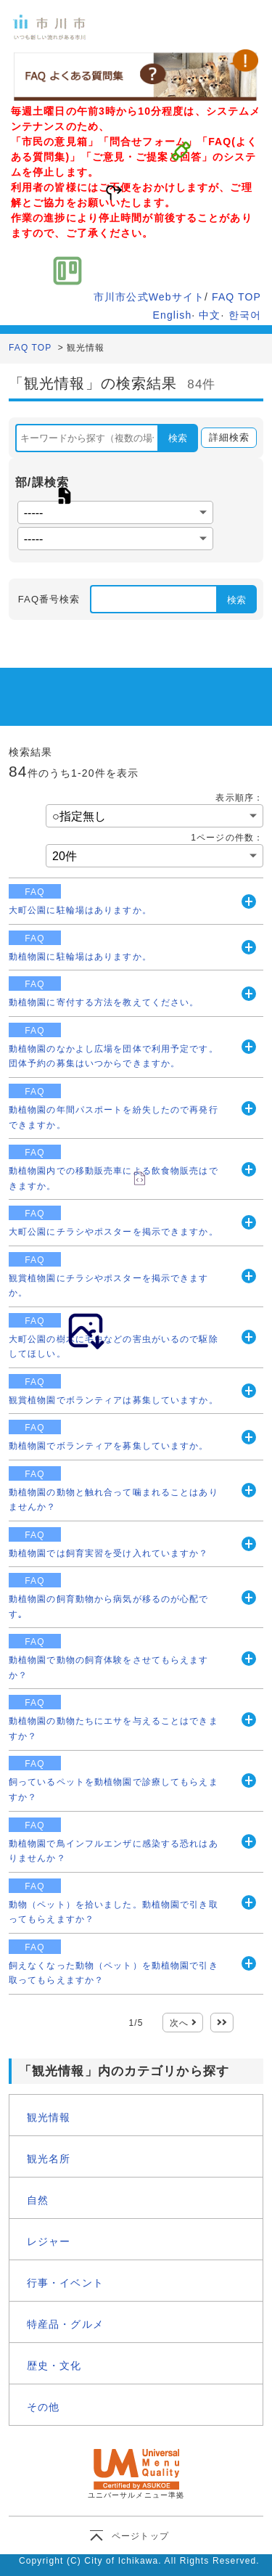 The height and width of the screenshot is (2576, 272). Describe the element at coordinates (67, 271) in the screenshot. I see `open Trello app` at that location.